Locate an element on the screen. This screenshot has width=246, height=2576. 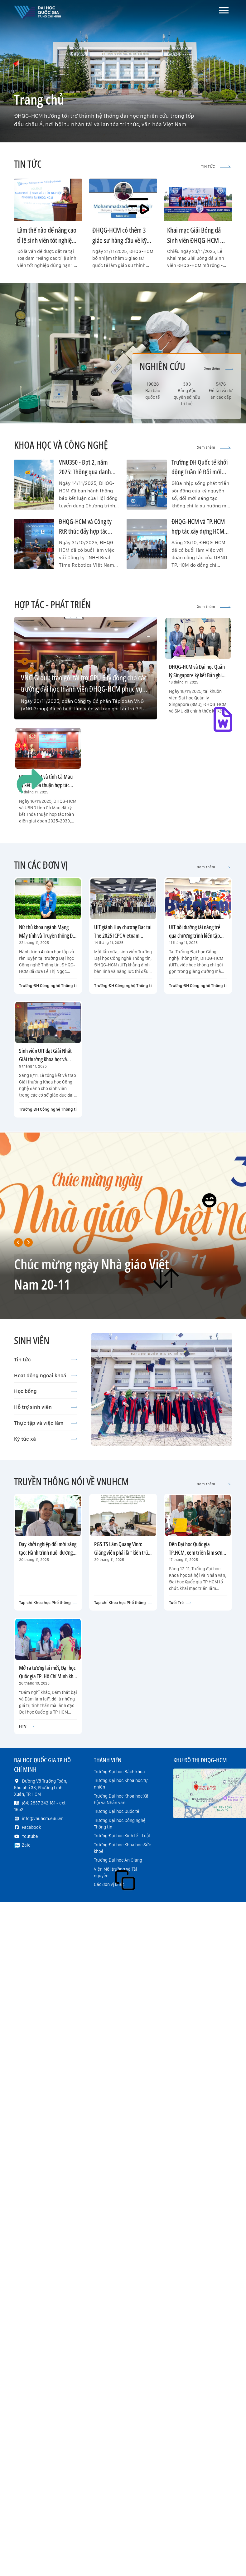
open a Microsoft Word document is located at coordinates (223, 719).